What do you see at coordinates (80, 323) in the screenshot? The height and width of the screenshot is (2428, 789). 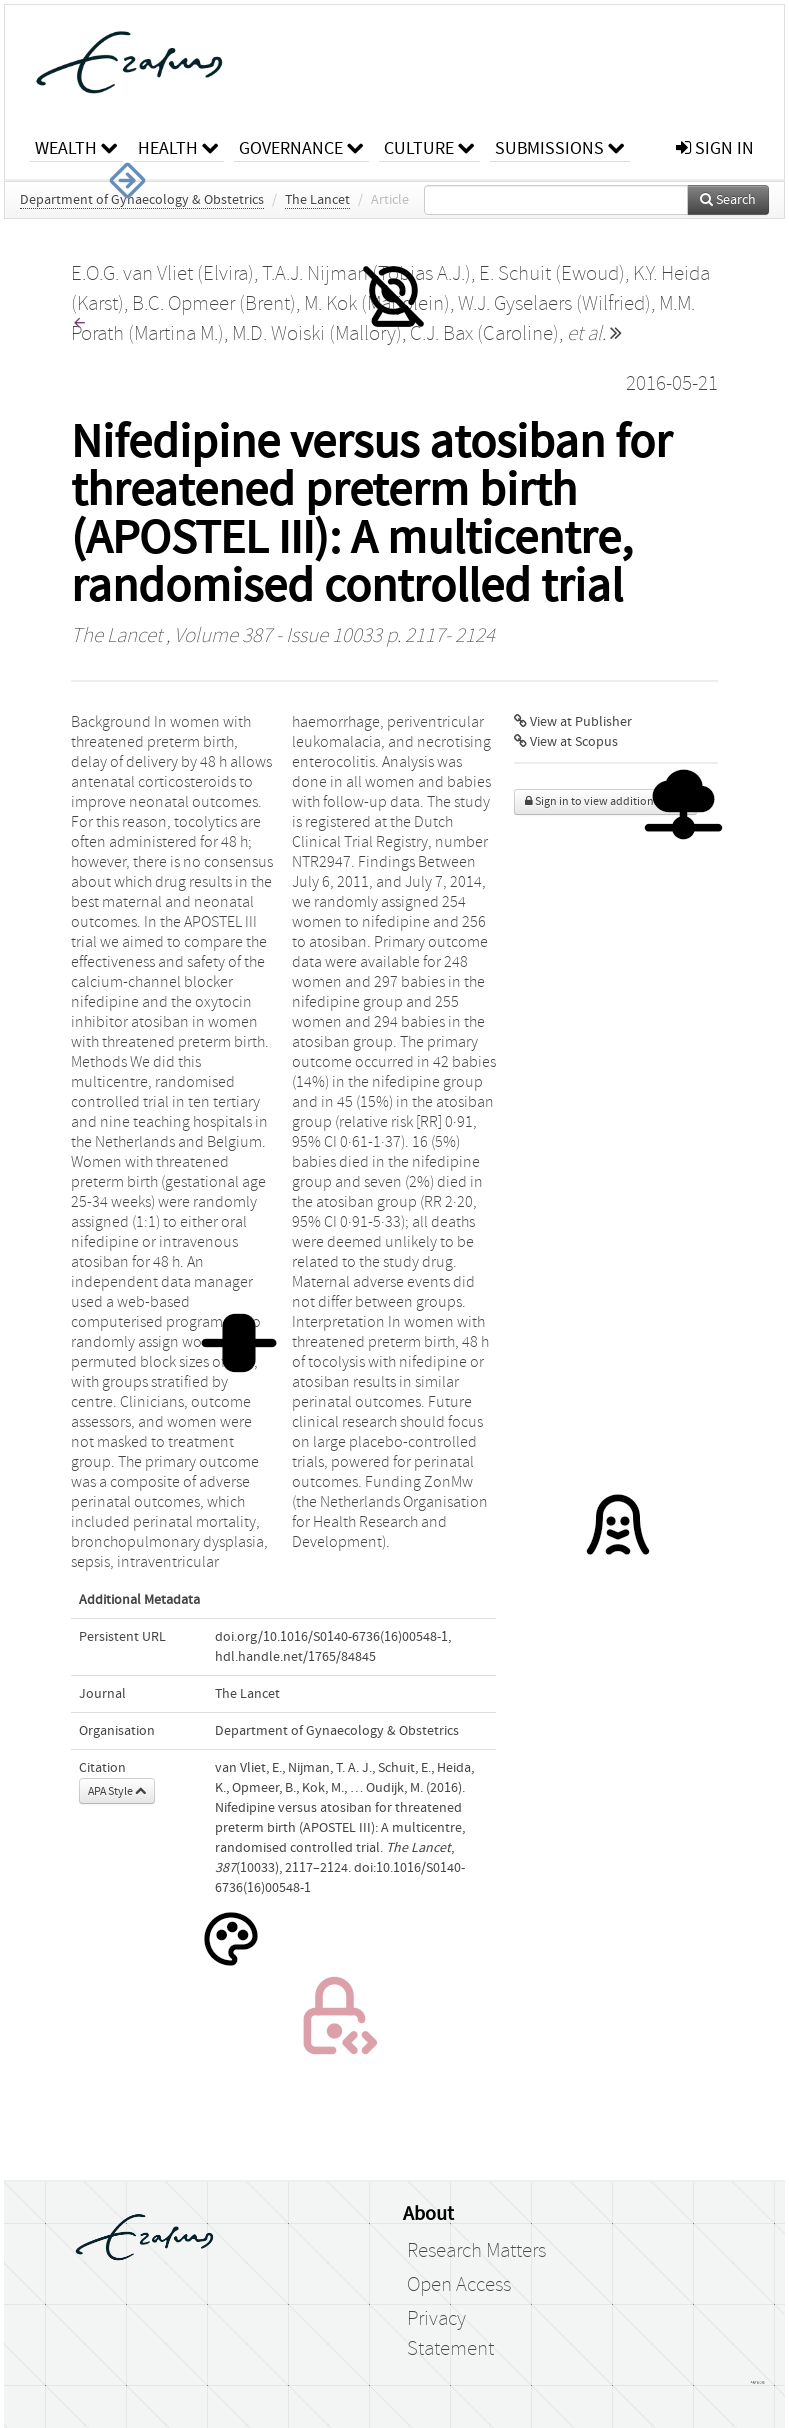 I see `go back to the previous page` at bounding box center [80, 323].